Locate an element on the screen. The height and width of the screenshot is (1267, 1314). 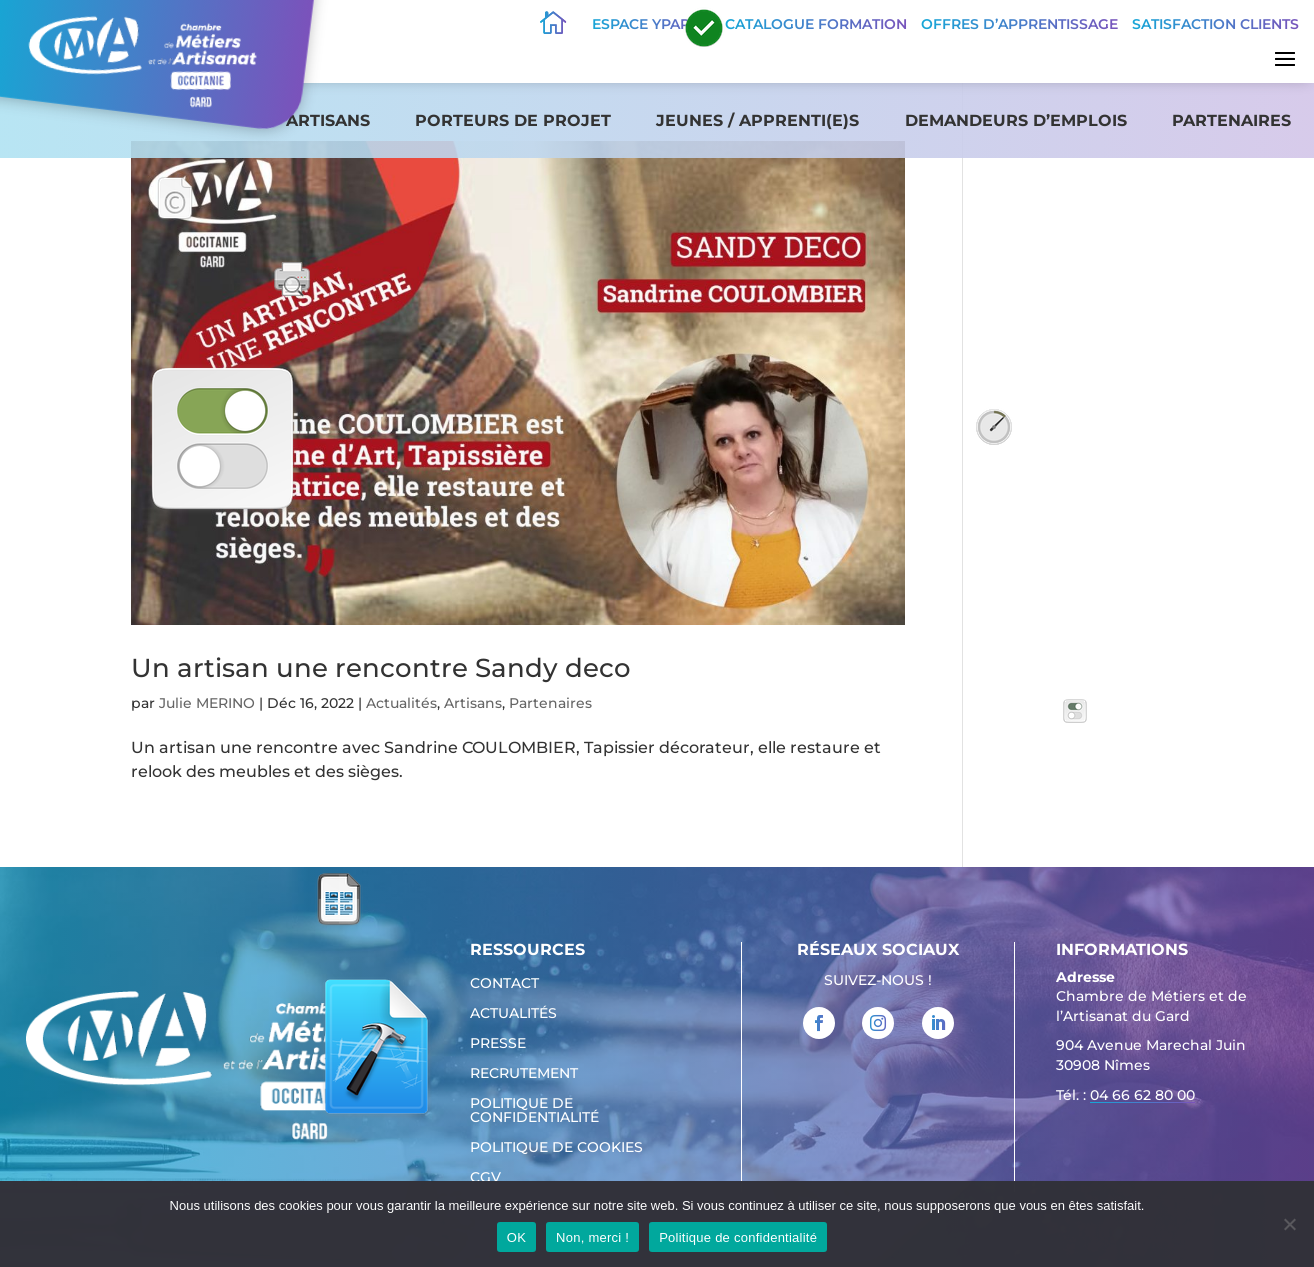
open desktop preferences or settings is located at coordinates (222, 438).